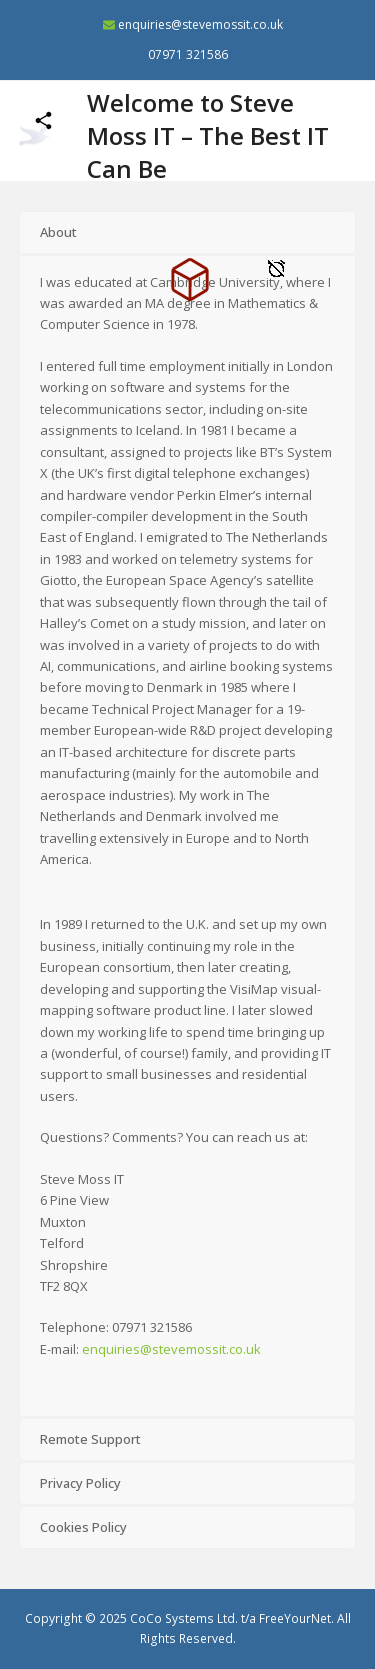 Image resolution: width=375 pixels, height=1669 pixels. What do you see at coordinates (43, 120) in the screenshot?
I see `share this content with others` at bounding box center [43, 120].